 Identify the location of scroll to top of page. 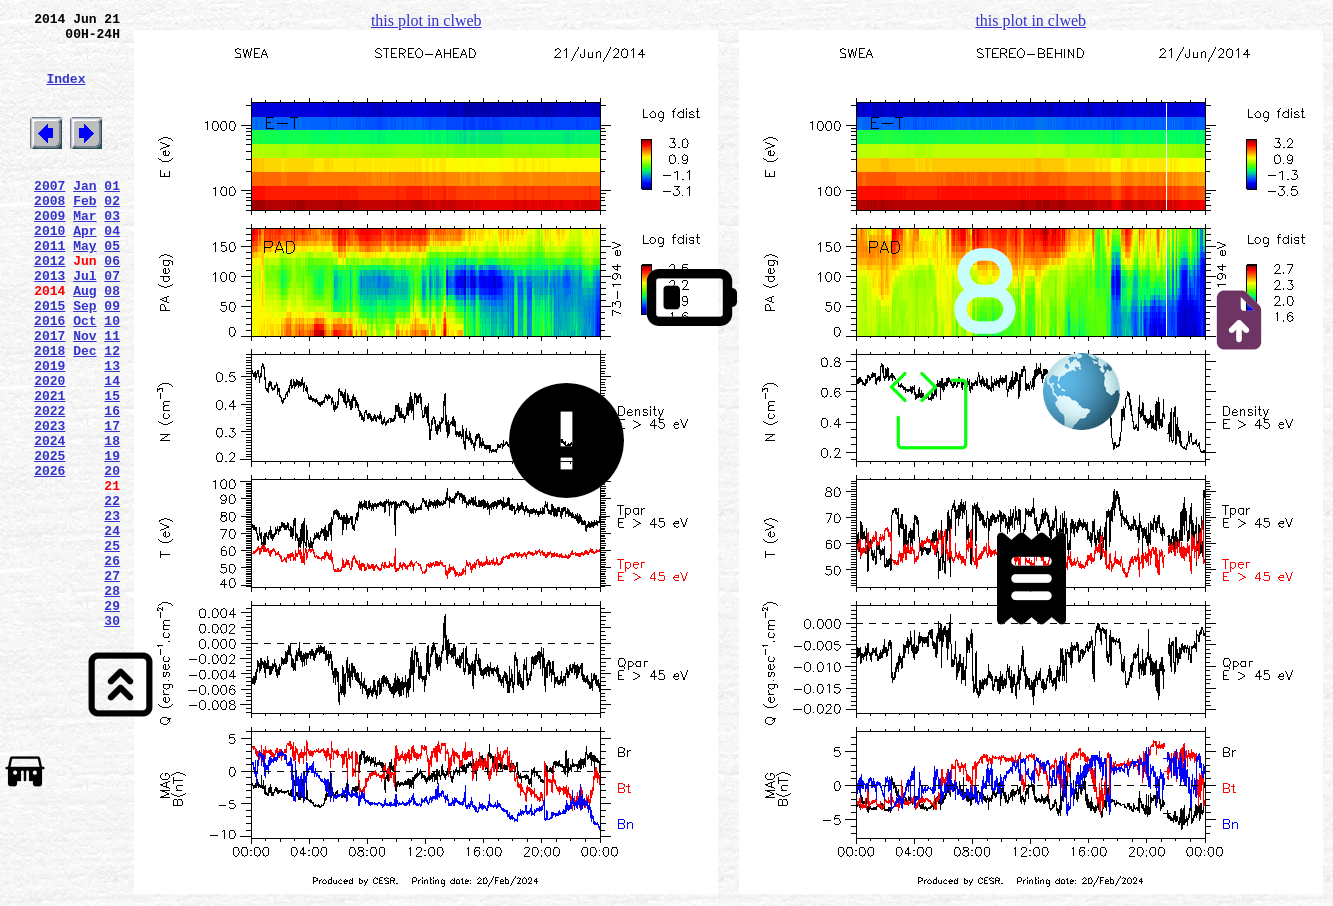
(120, 684).